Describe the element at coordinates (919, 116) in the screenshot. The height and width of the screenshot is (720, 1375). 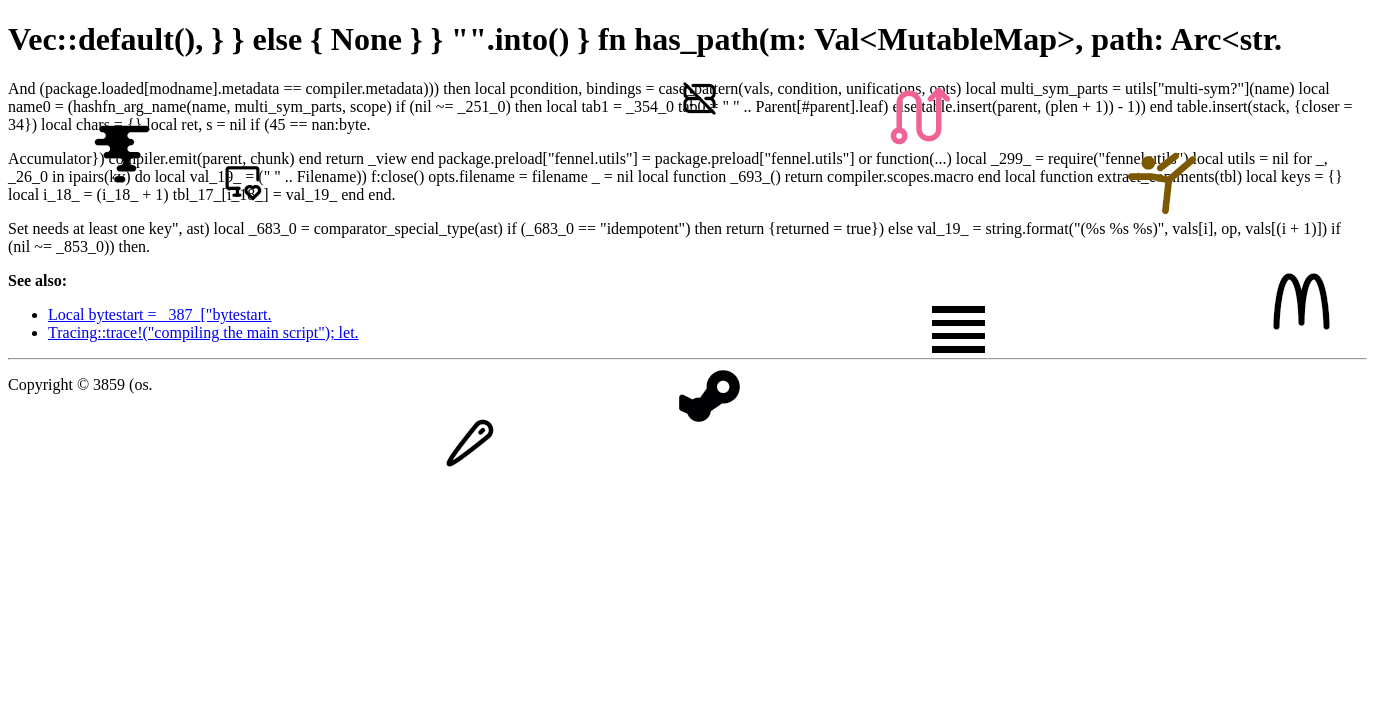
I see `s-turn or winding road ahead` at that location.